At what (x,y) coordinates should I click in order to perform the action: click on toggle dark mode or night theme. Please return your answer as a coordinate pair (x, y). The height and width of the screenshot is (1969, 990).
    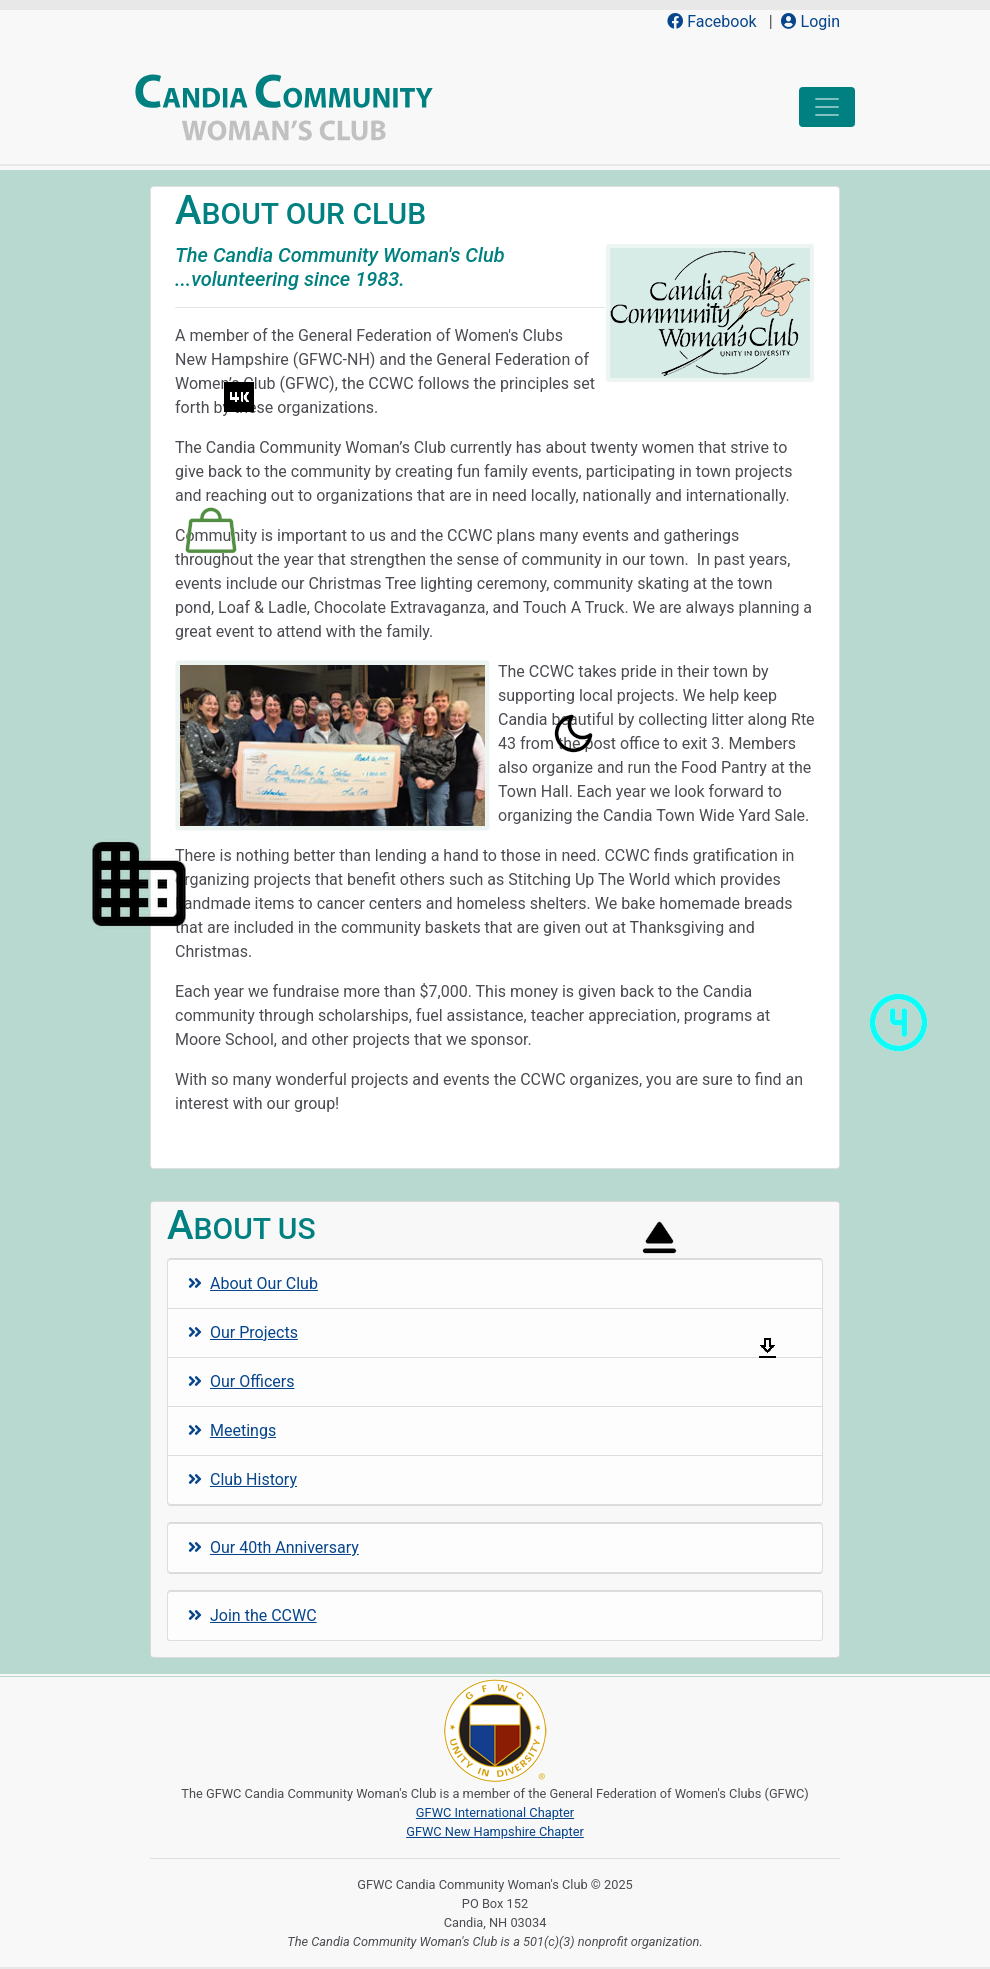
    Looking at the image, I should click on (573, 733).